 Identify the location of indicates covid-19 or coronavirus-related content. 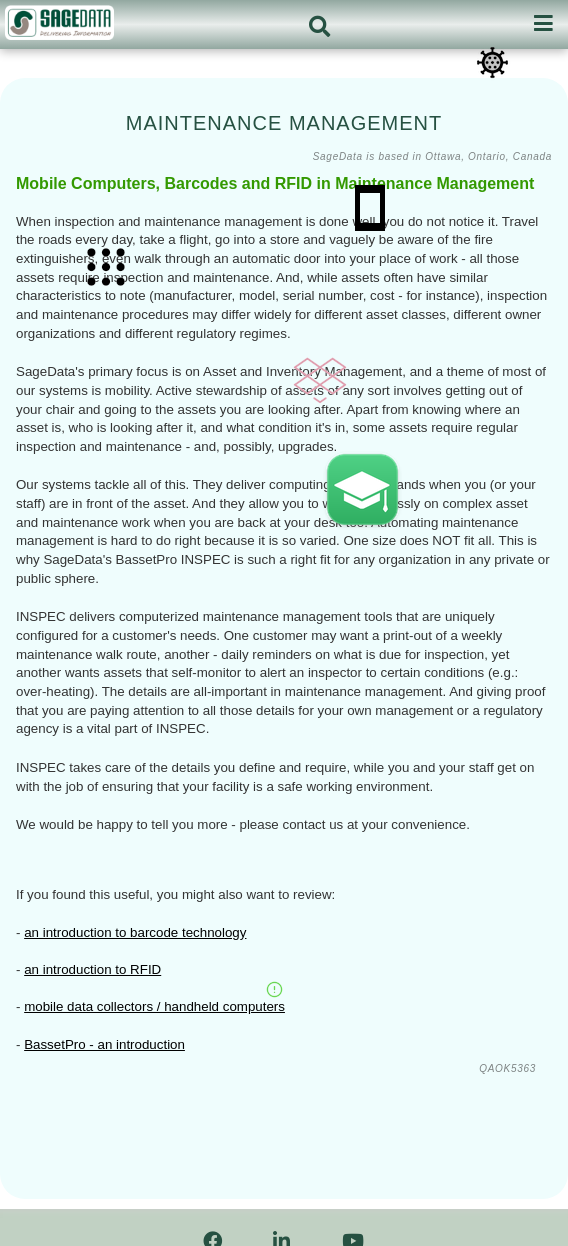
(492, 62).